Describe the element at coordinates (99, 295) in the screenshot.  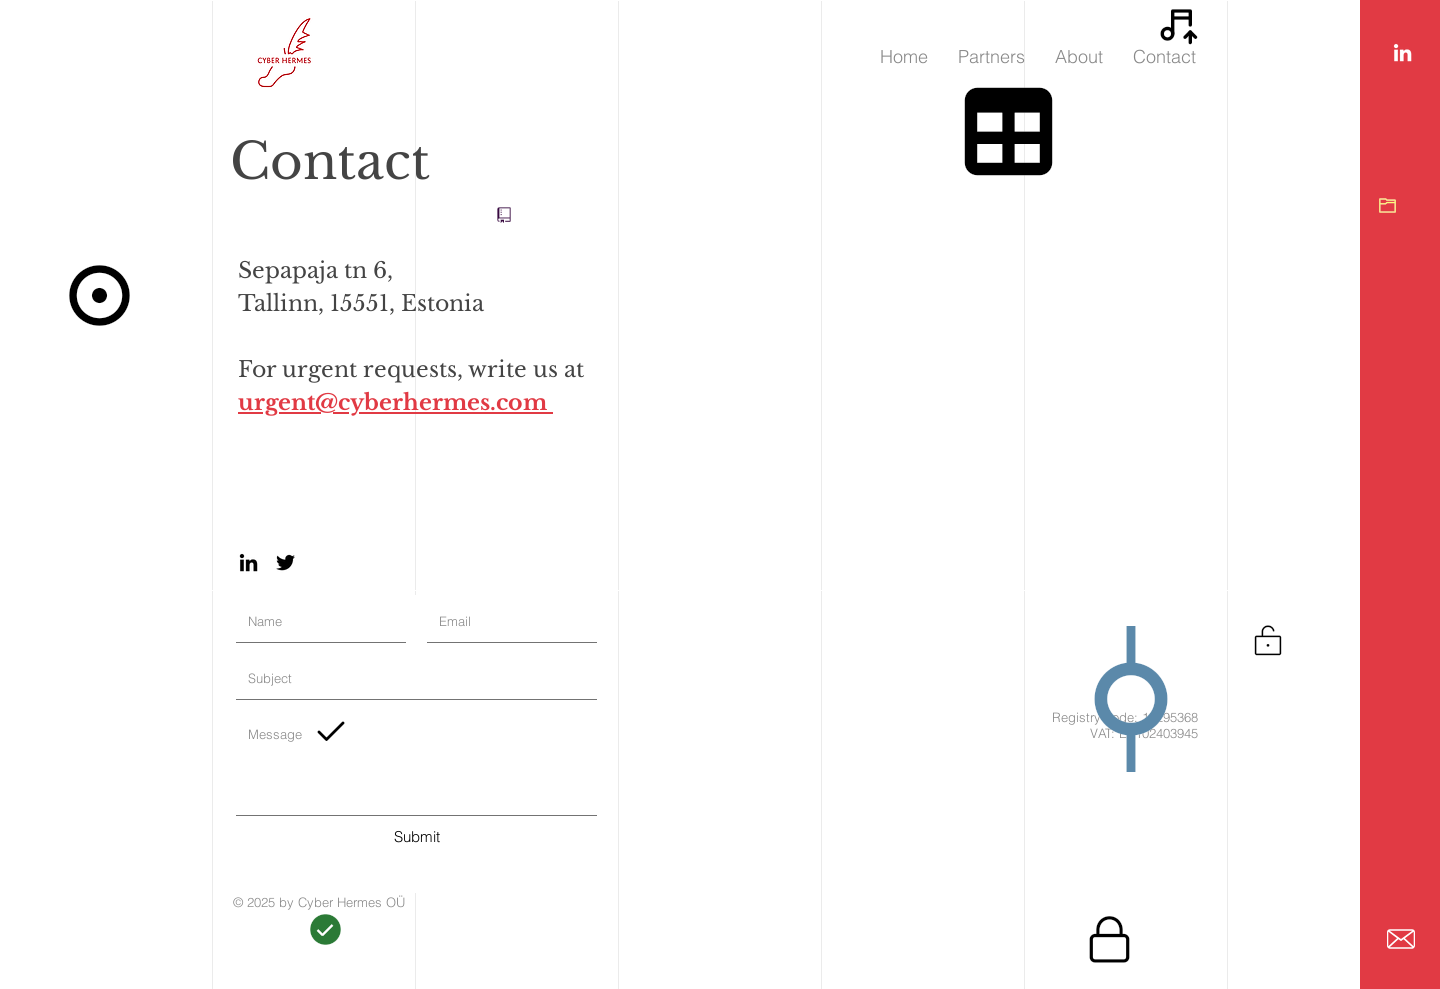
I see `start recording audio or video` at that location.